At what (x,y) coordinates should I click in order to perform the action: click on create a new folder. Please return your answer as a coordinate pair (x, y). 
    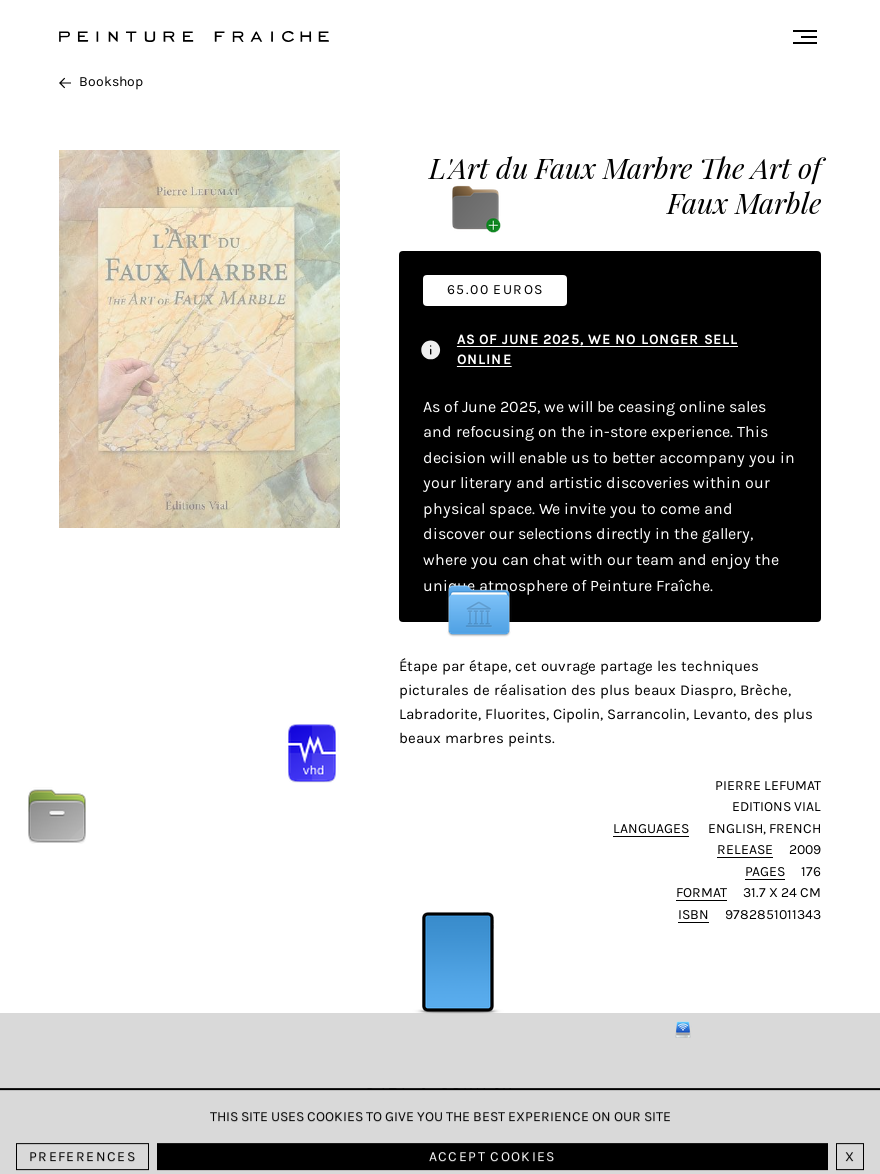
    Looking at the image, I should click on (475, 207).